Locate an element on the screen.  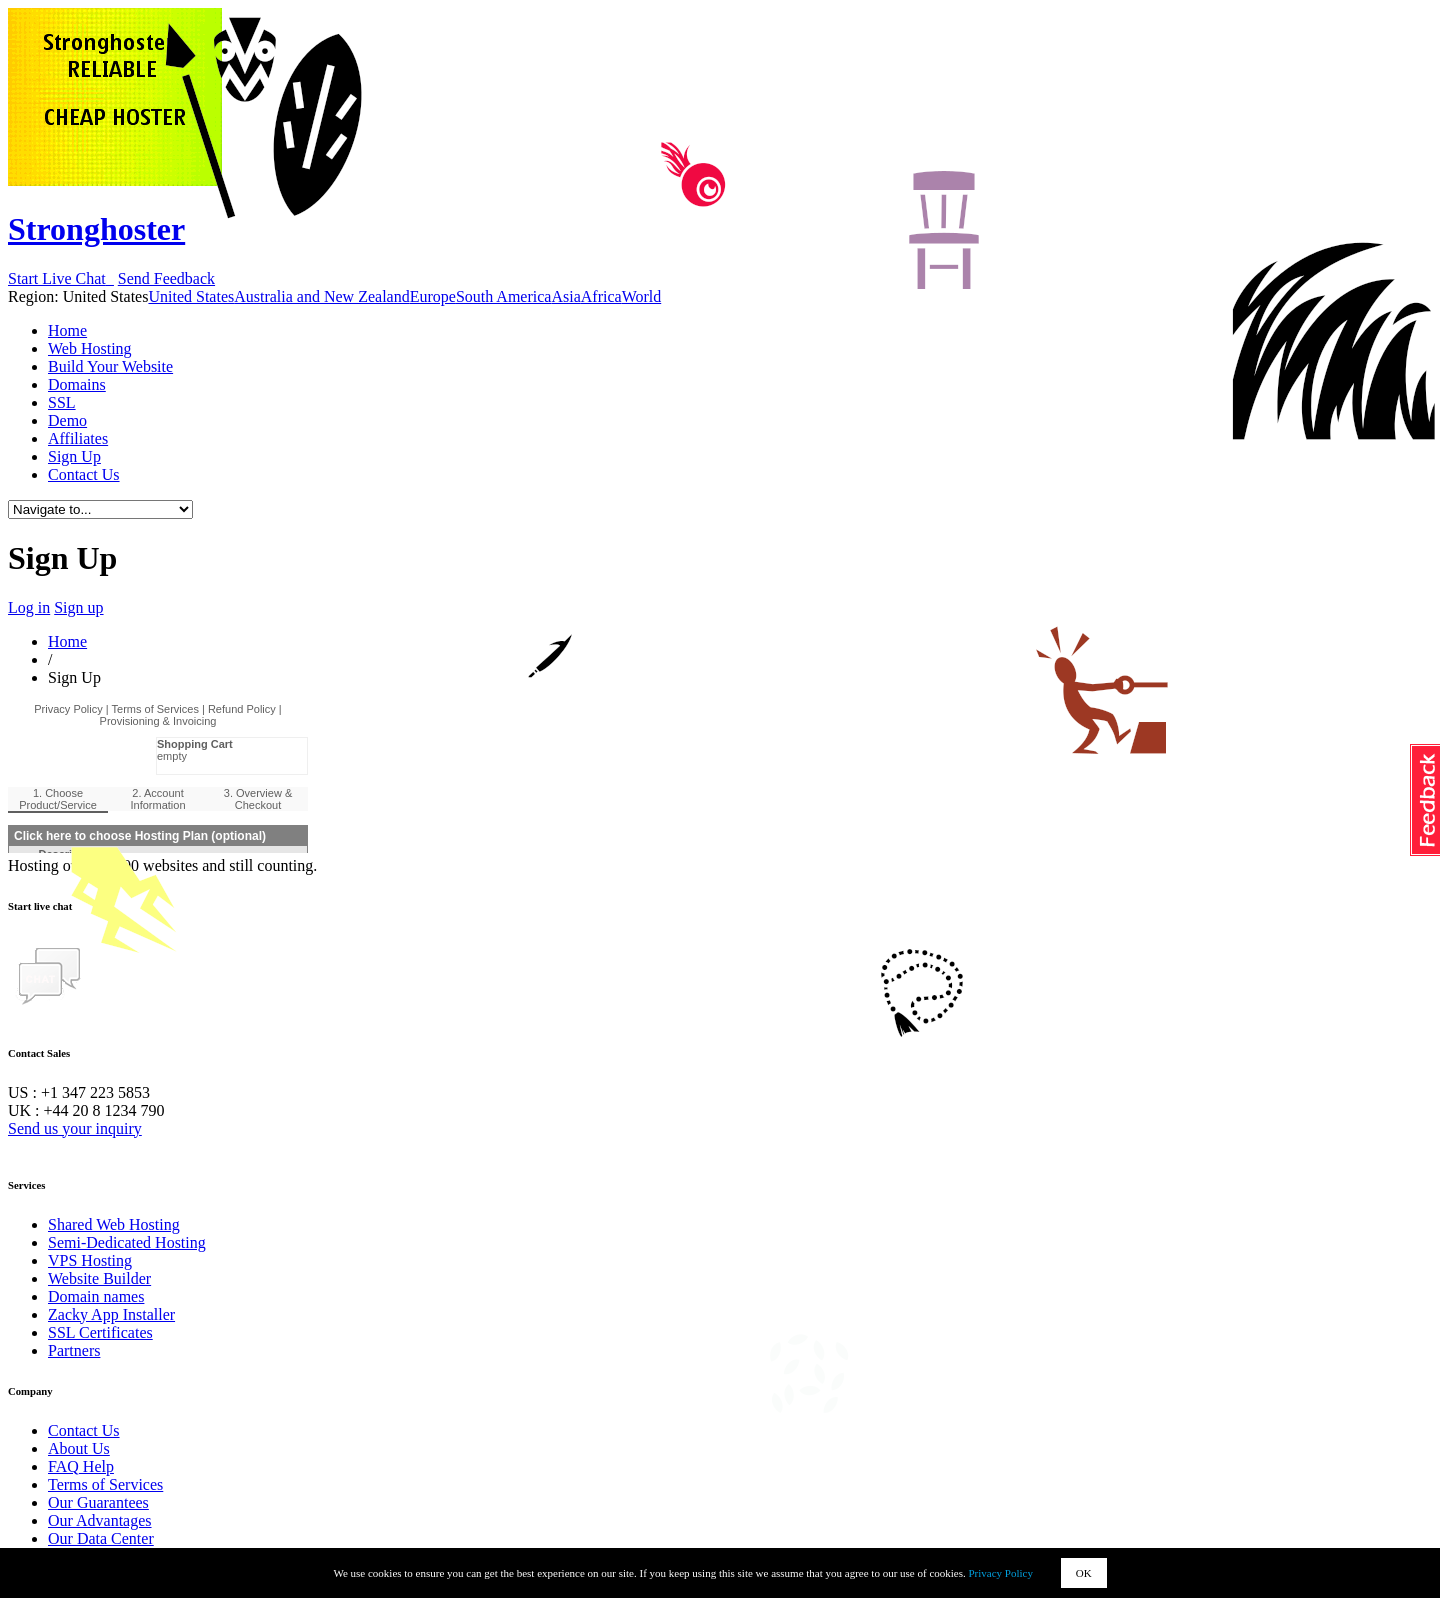
pull or drag an object is located at coordinates (1103, 686).